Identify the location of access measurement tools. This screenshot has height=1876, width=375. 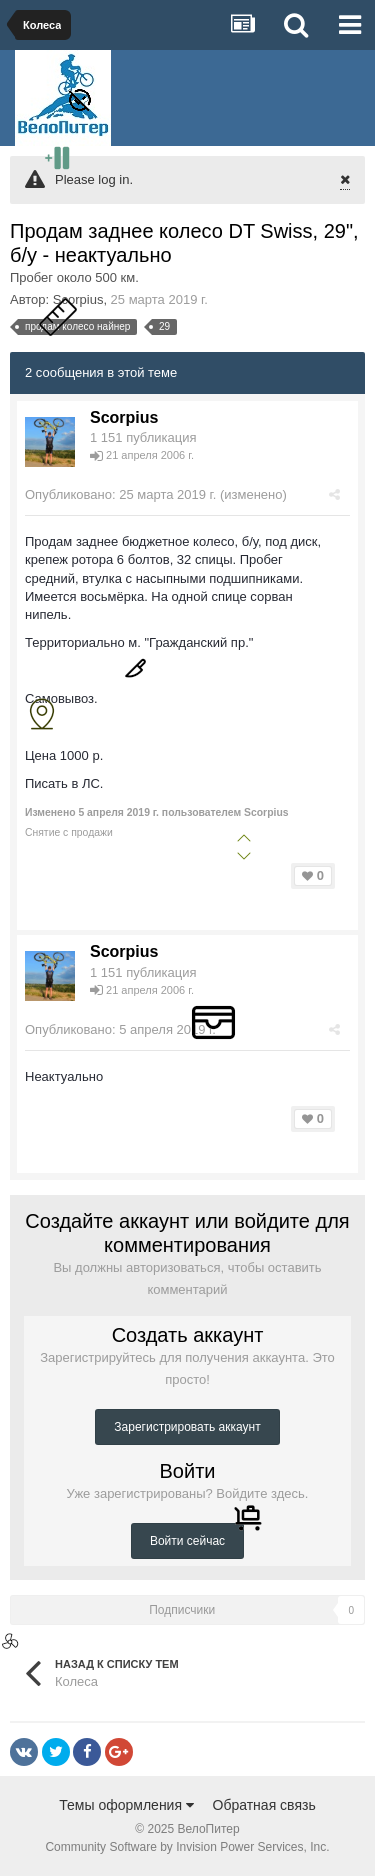
(58, 317).